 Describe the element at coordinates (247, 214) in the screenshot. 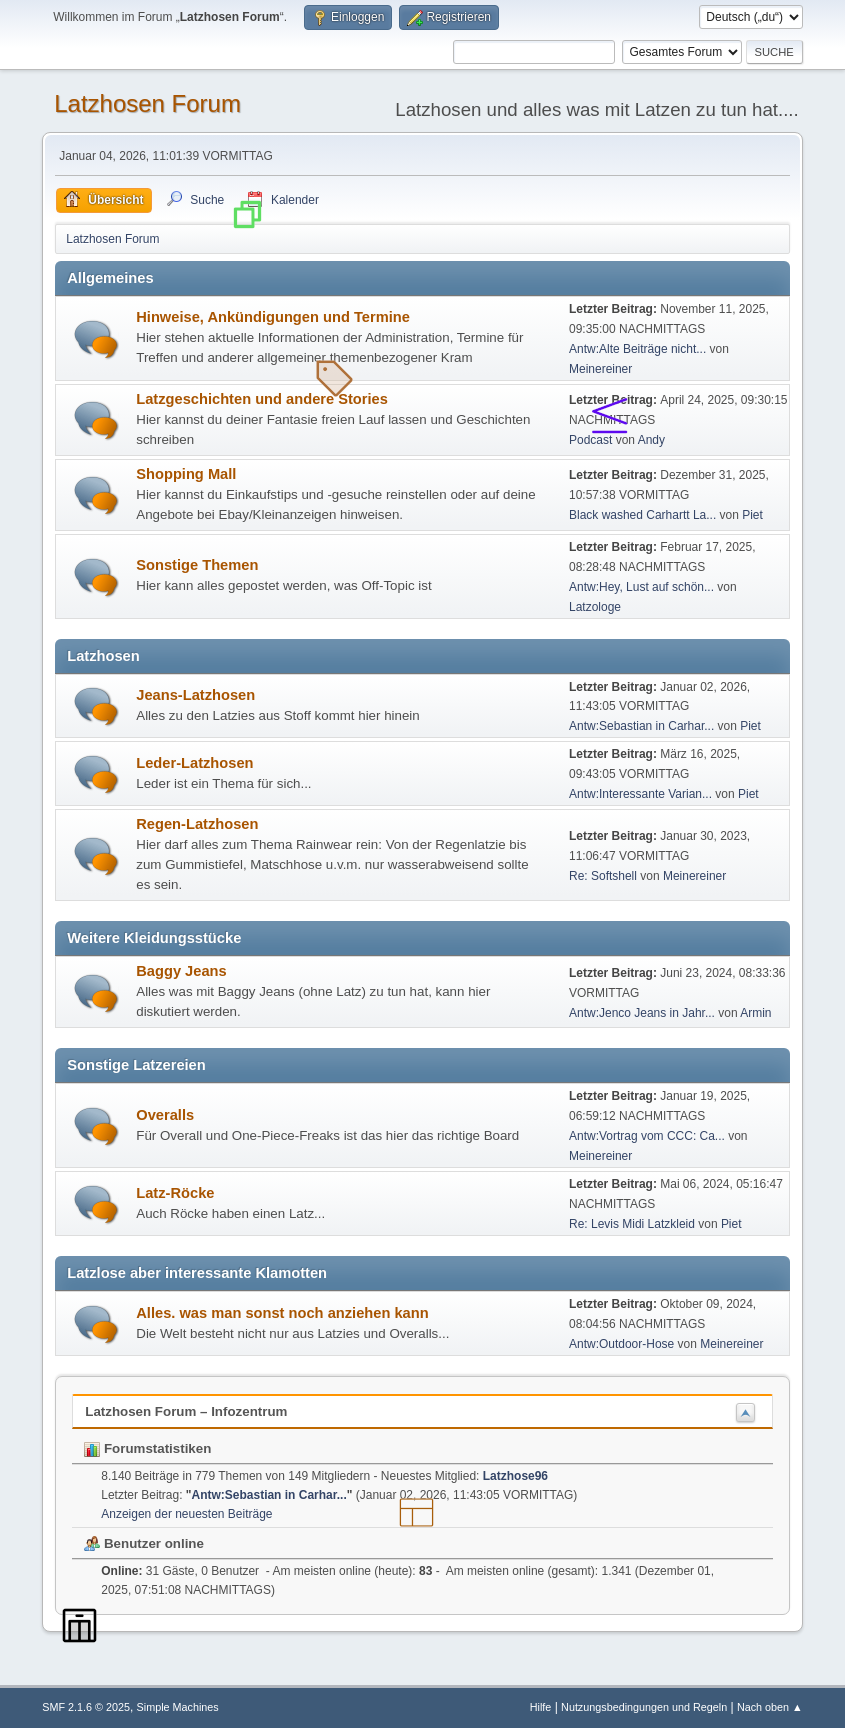

I see `copy to clipboard` at that location.